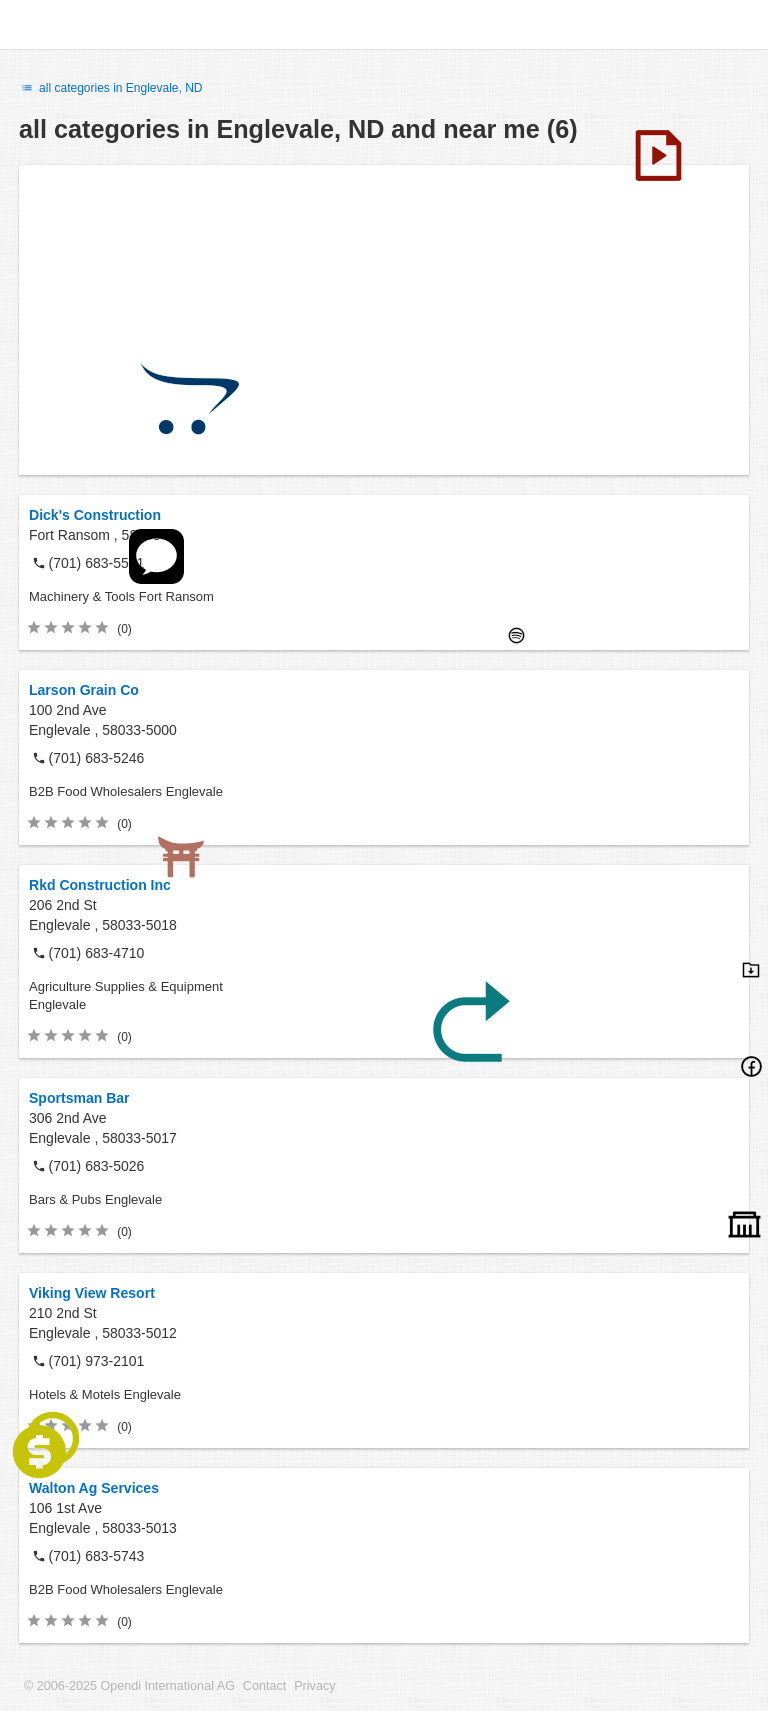  Describe the element at coordinates (516, 635) in the screenshot. I see `open Spotify` at that location.